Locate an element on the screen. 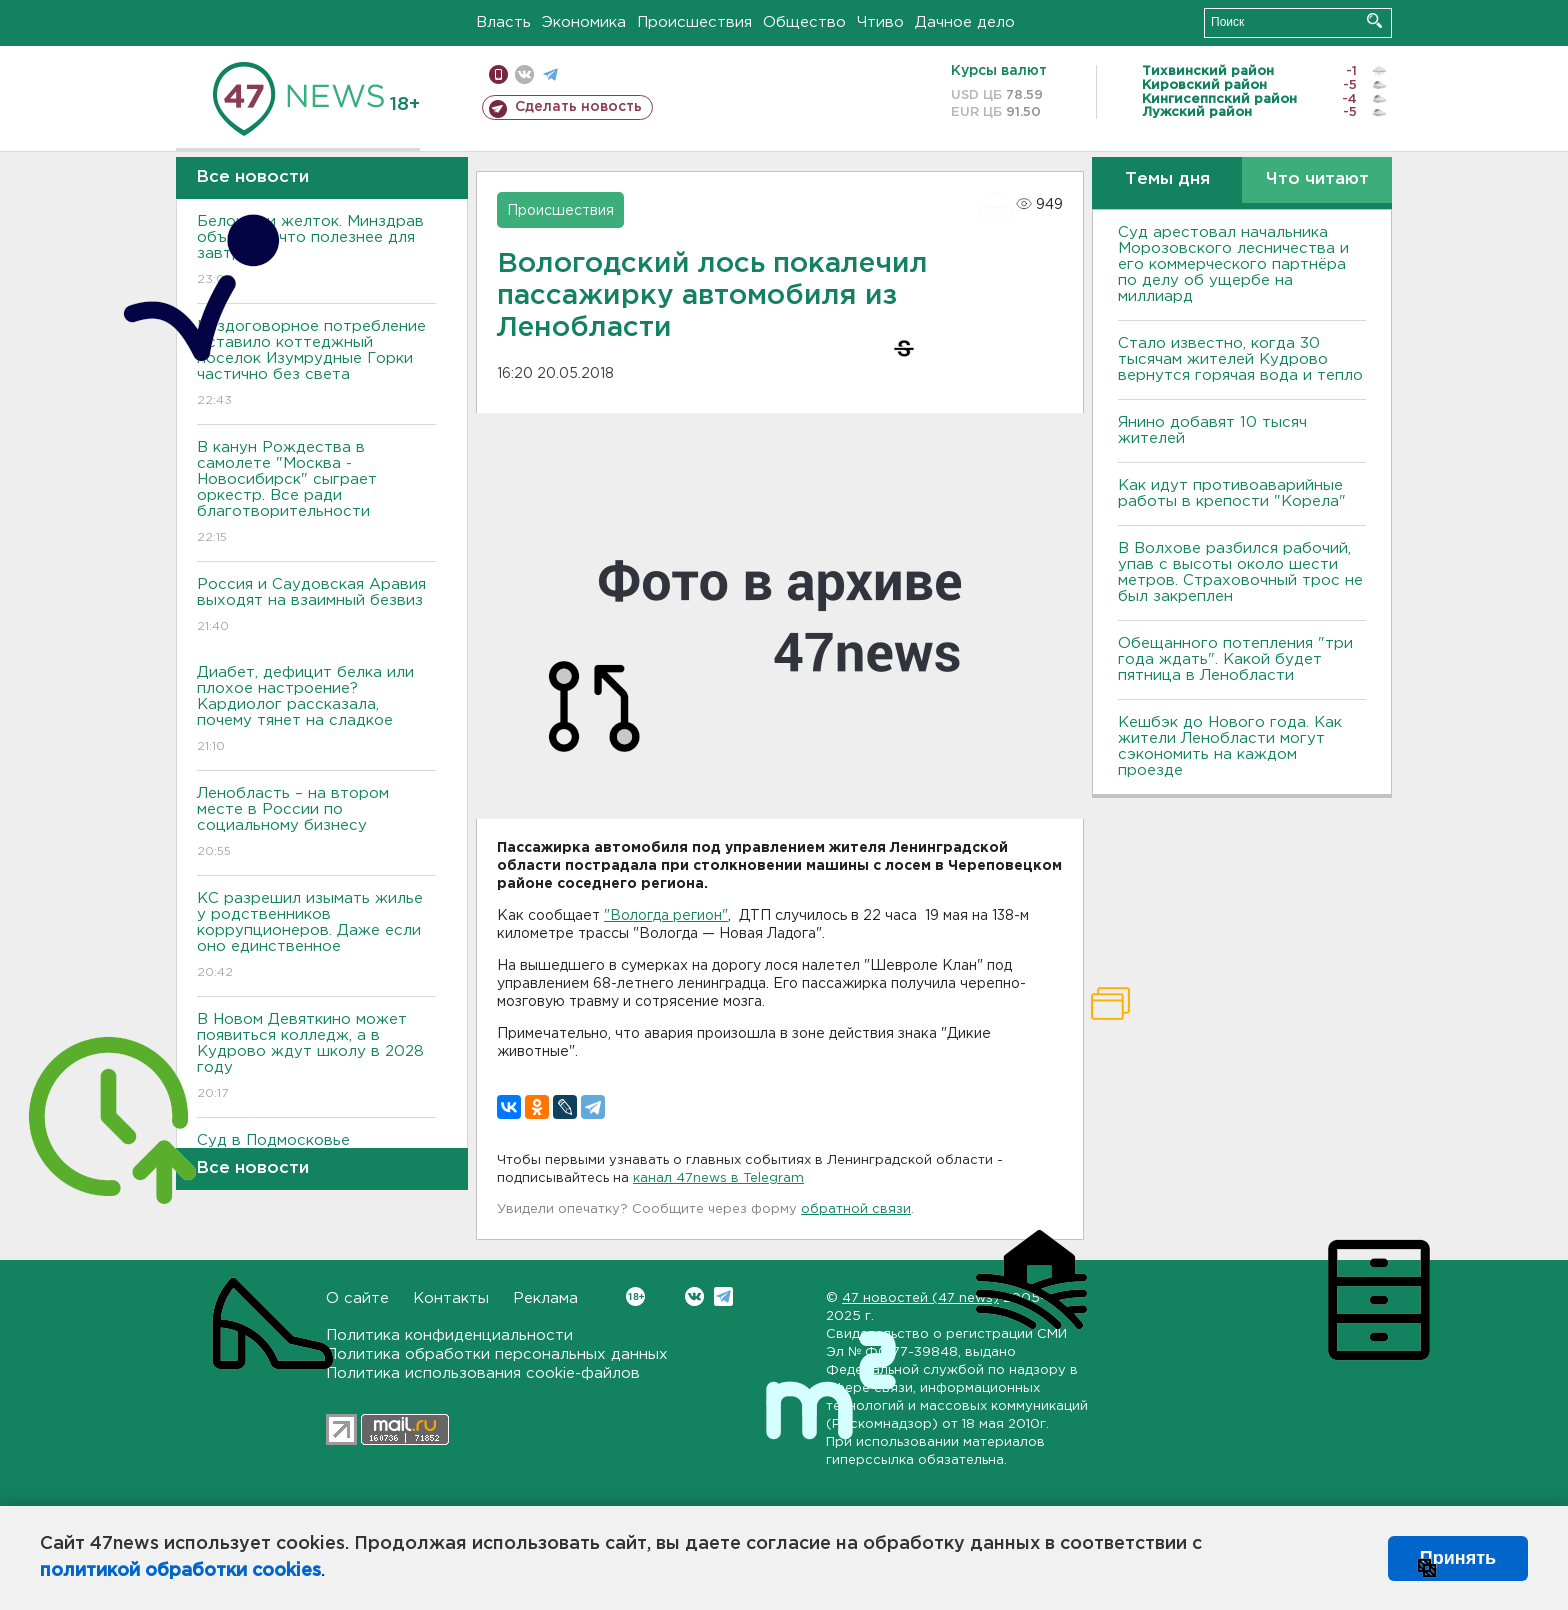 This screenshot has width=1568, height=1610. move time forward or reschedule later is located at coordinates (108, 1116).